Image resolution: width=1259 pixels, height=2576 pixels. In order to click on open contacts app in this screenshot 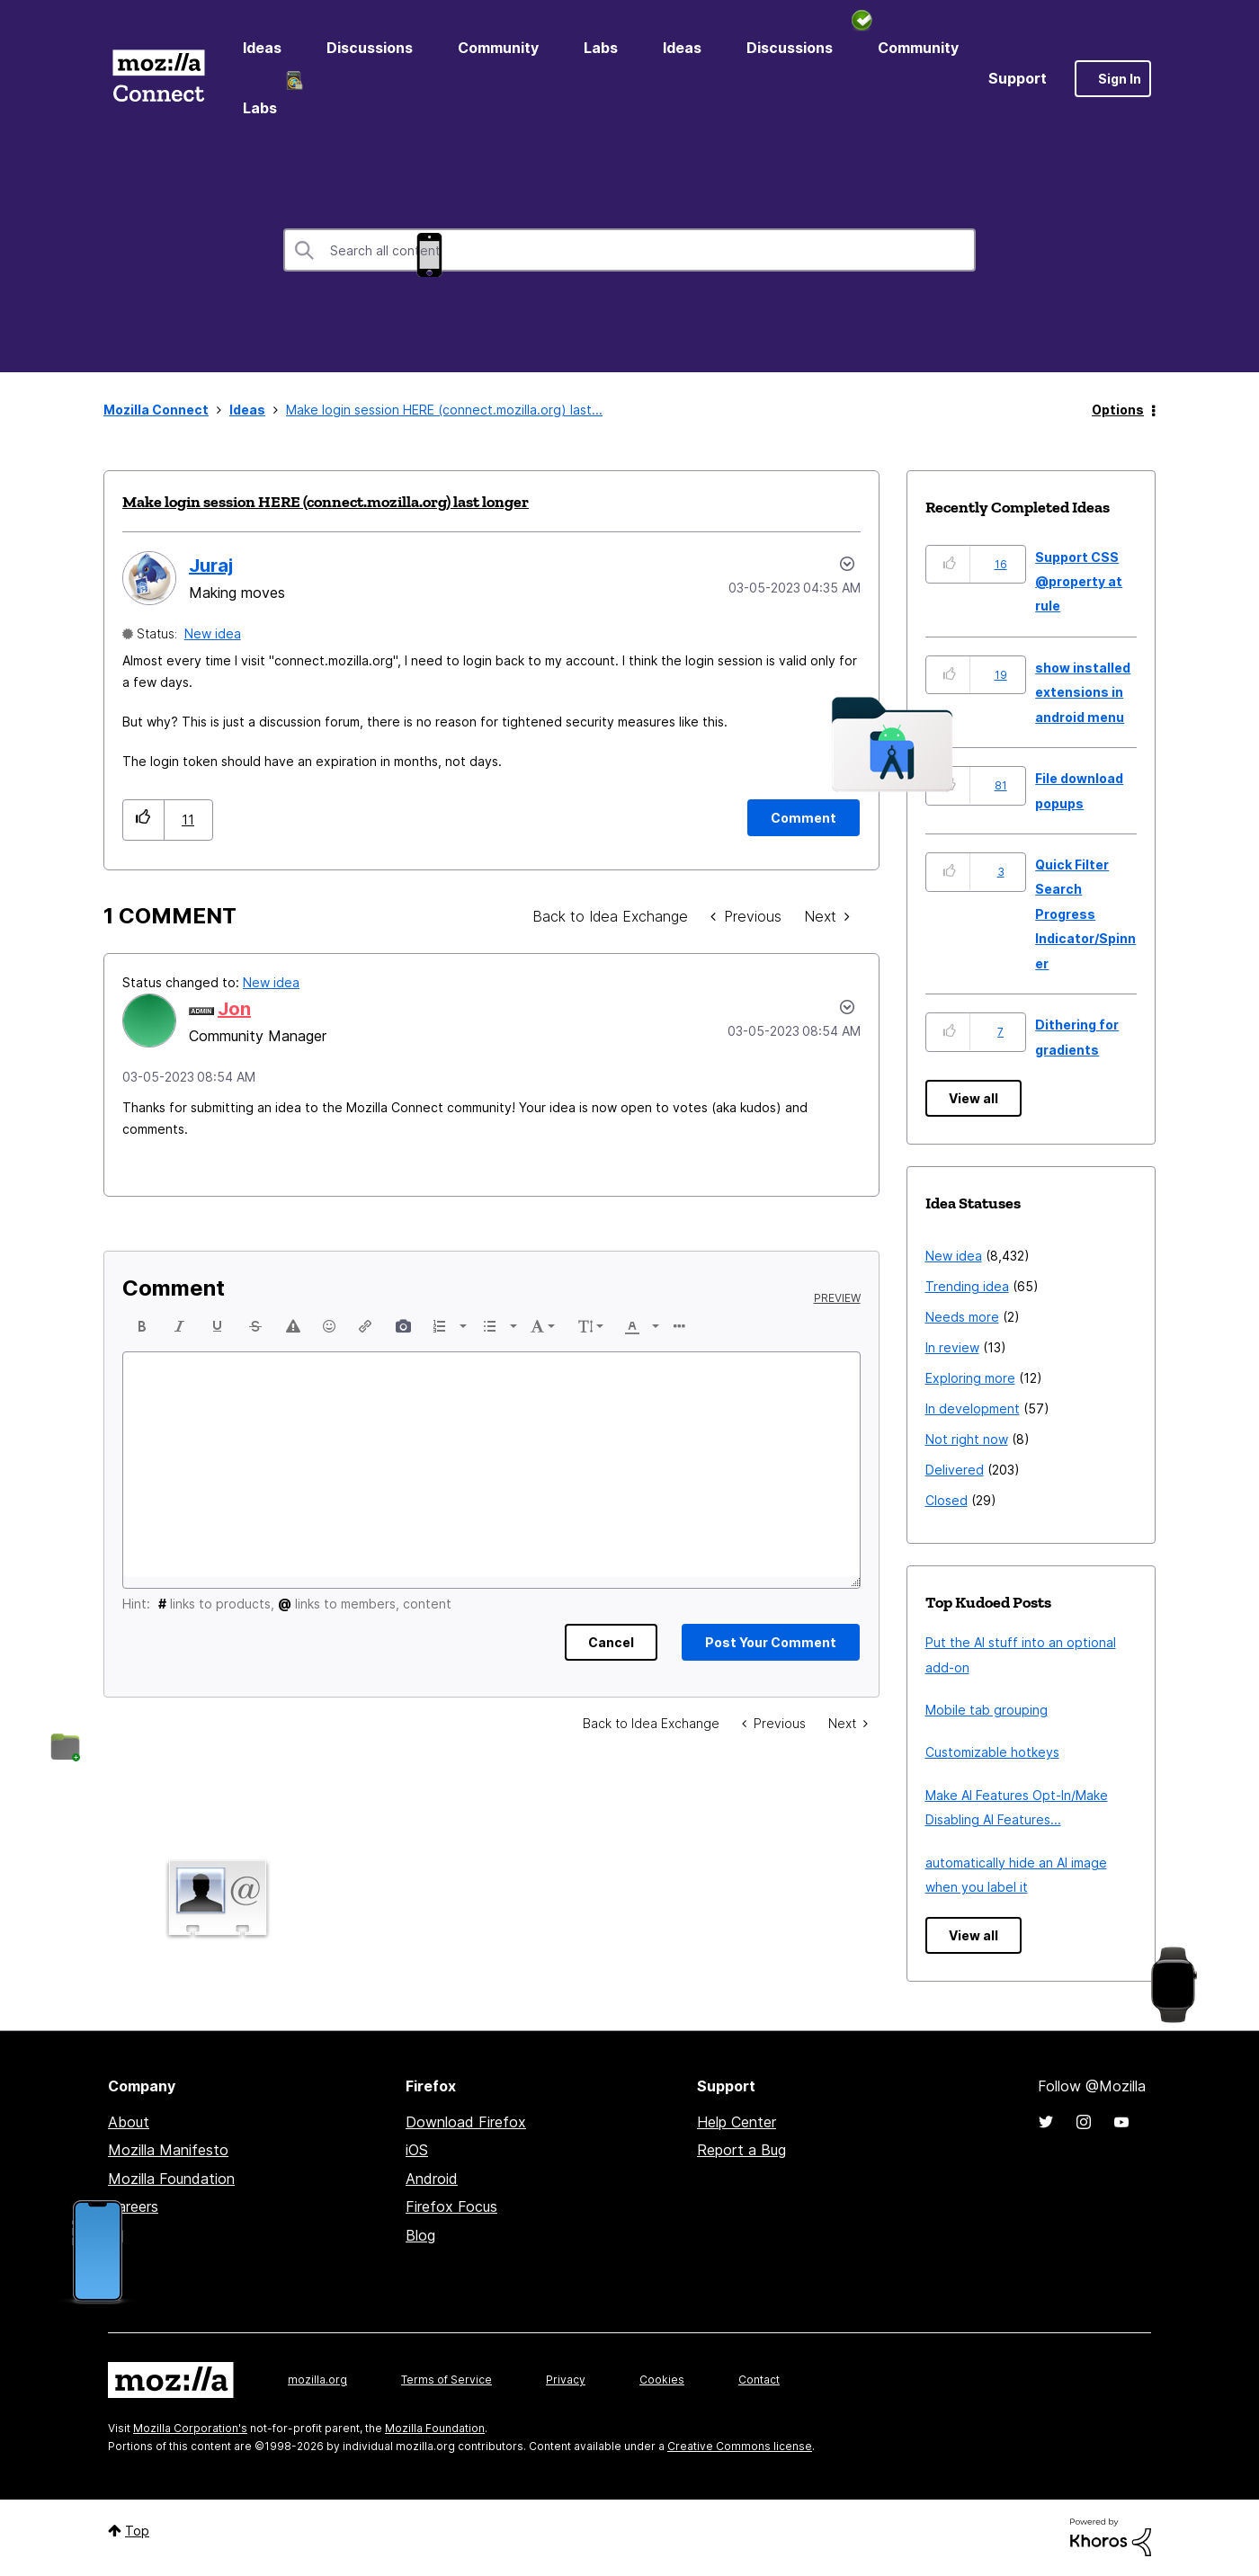, I will do `click(218, 1898)`.